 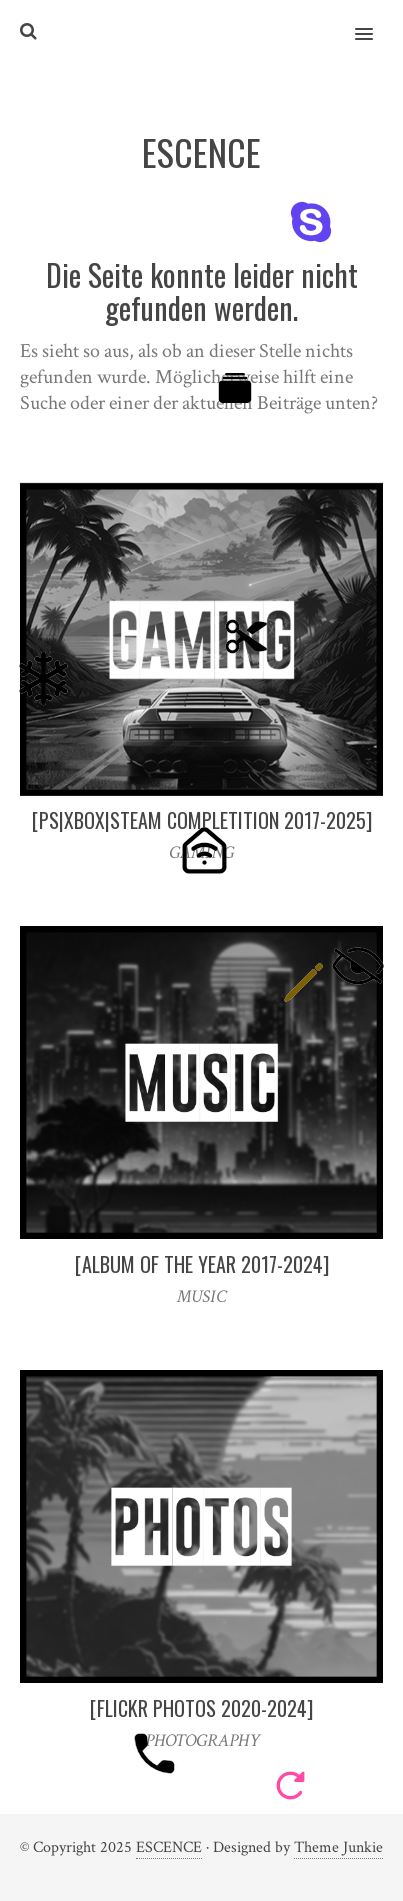 I want to click on hide content from view, so click(x=358, y=966).